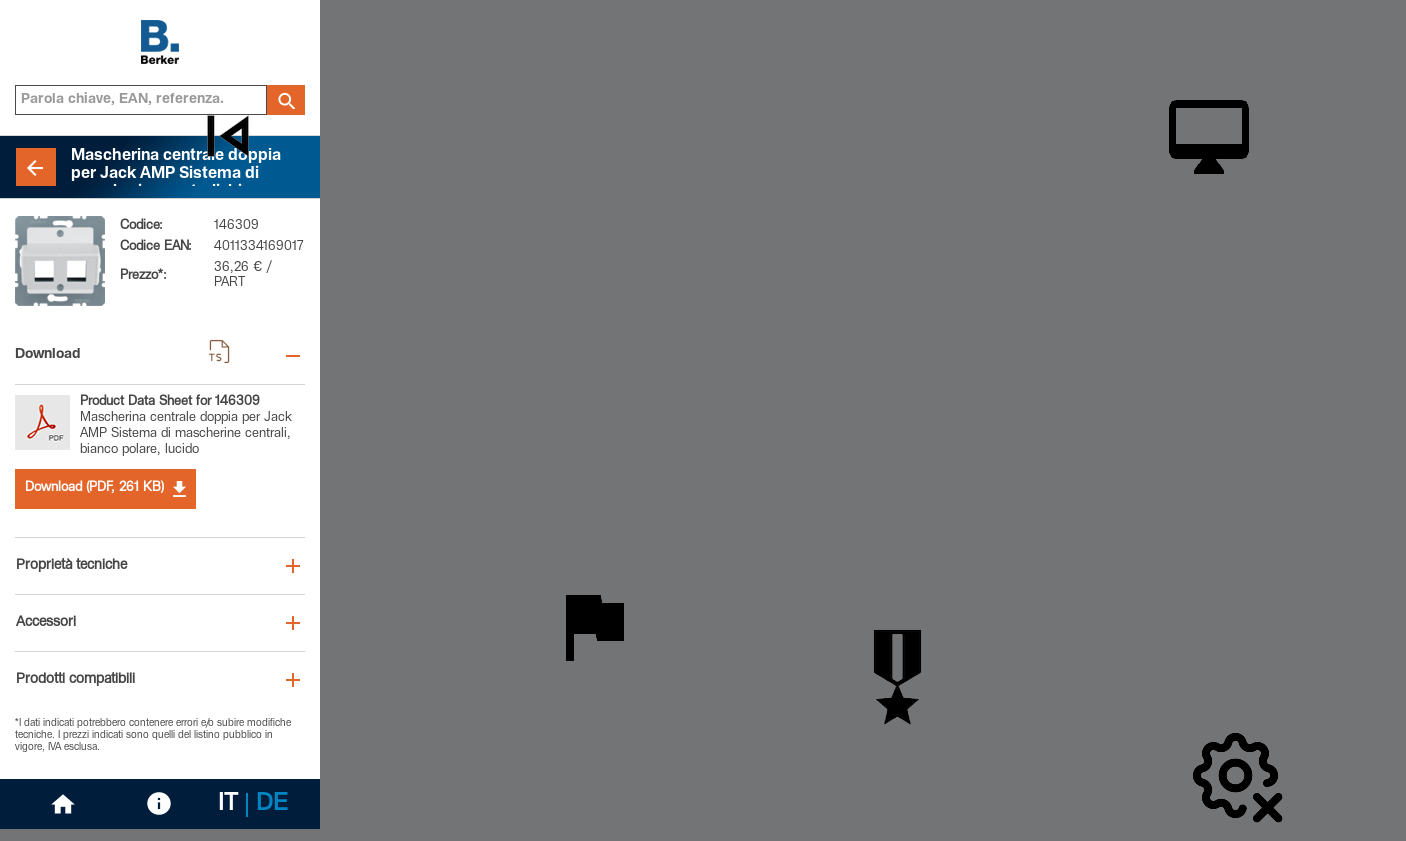 Image resolution: width=1406 pixels, height=841 pixels. What do you see at coordinates (228, 136) in the screenshot?
I see `skip to previous track` at bounding box center [228, 136].